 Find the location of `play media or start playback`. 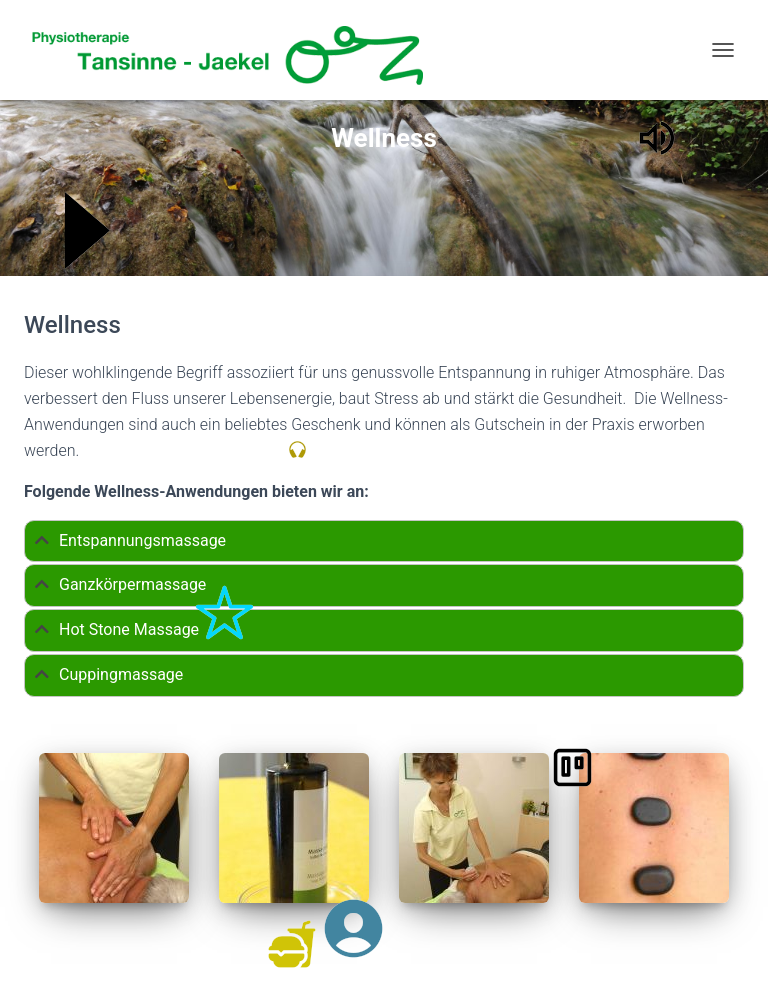

play media or start playback is located at coordinates (87, 230).